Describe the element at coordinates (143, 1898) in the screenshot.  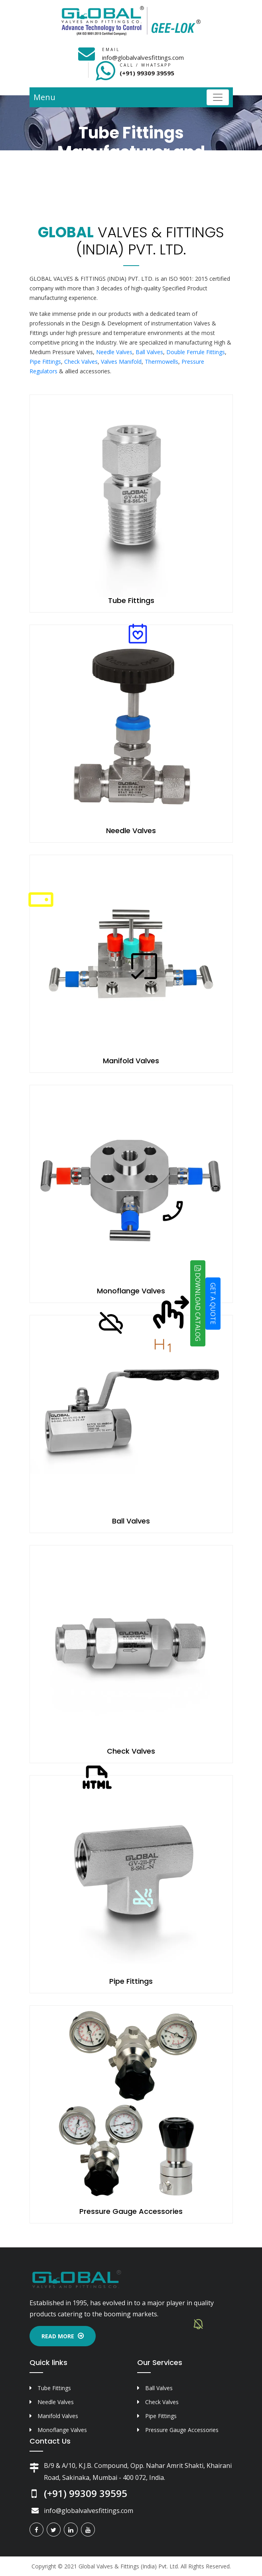
I see `no smoking allowed` at that location.